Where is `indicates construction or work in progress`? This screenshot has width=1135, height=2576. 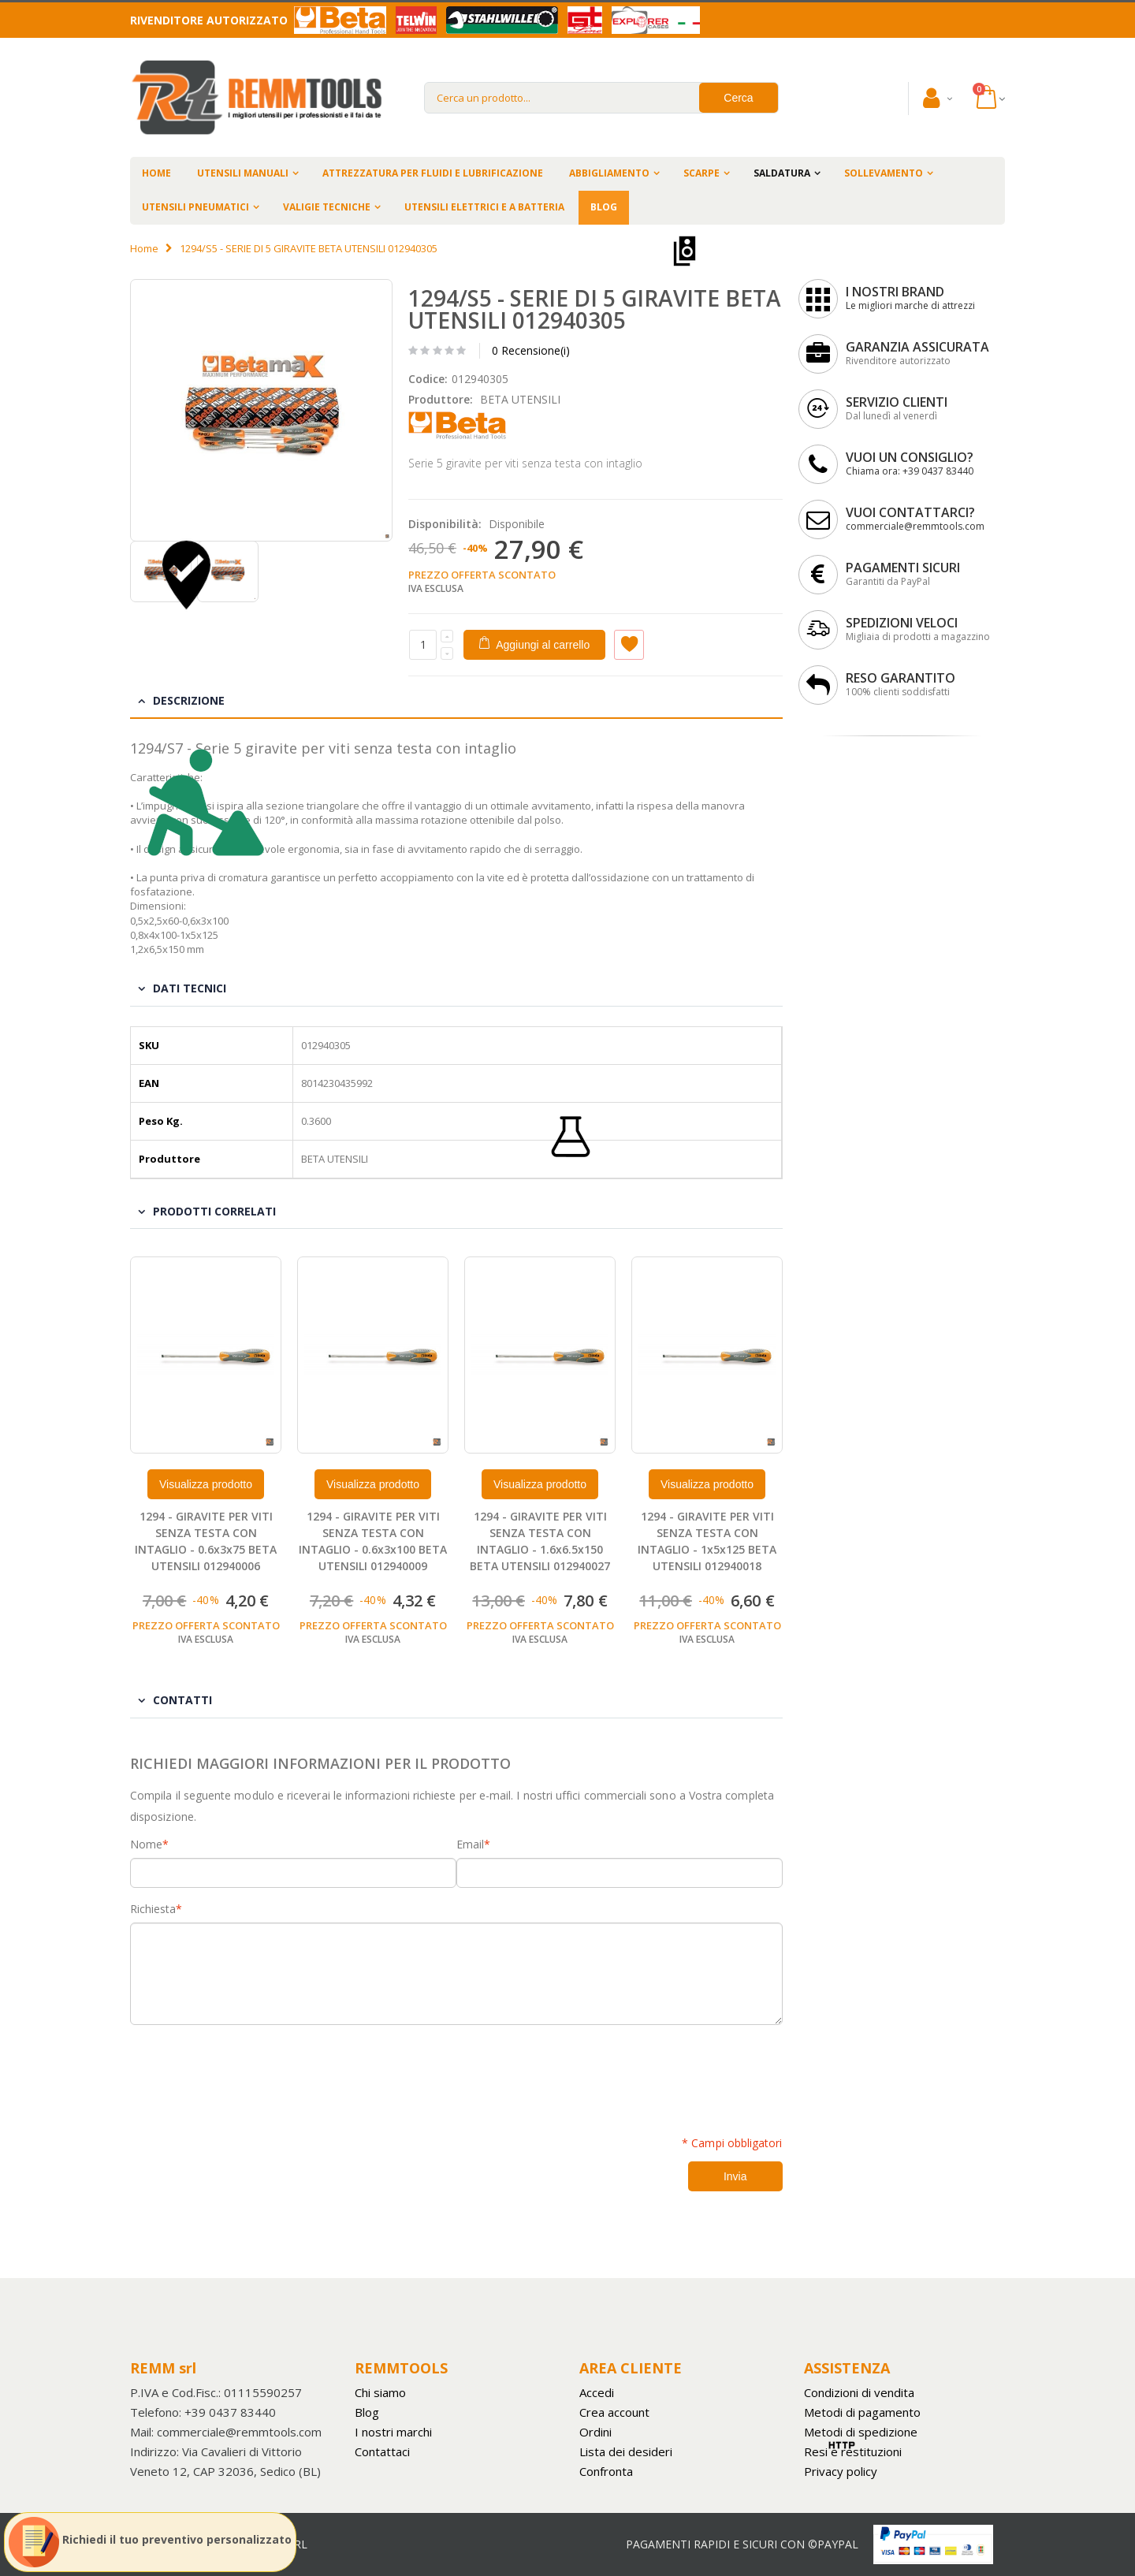 indicates construction or work in progress is located at coordinates (206, 804).